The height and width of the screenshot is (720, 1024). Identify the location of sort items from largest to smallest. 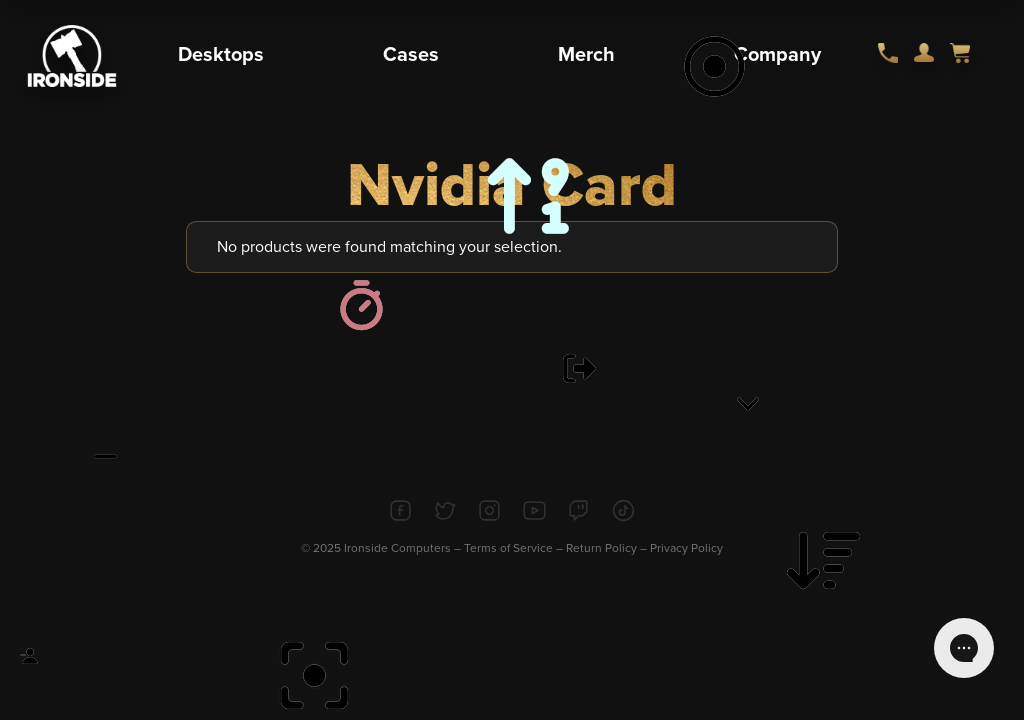
(823, 560).